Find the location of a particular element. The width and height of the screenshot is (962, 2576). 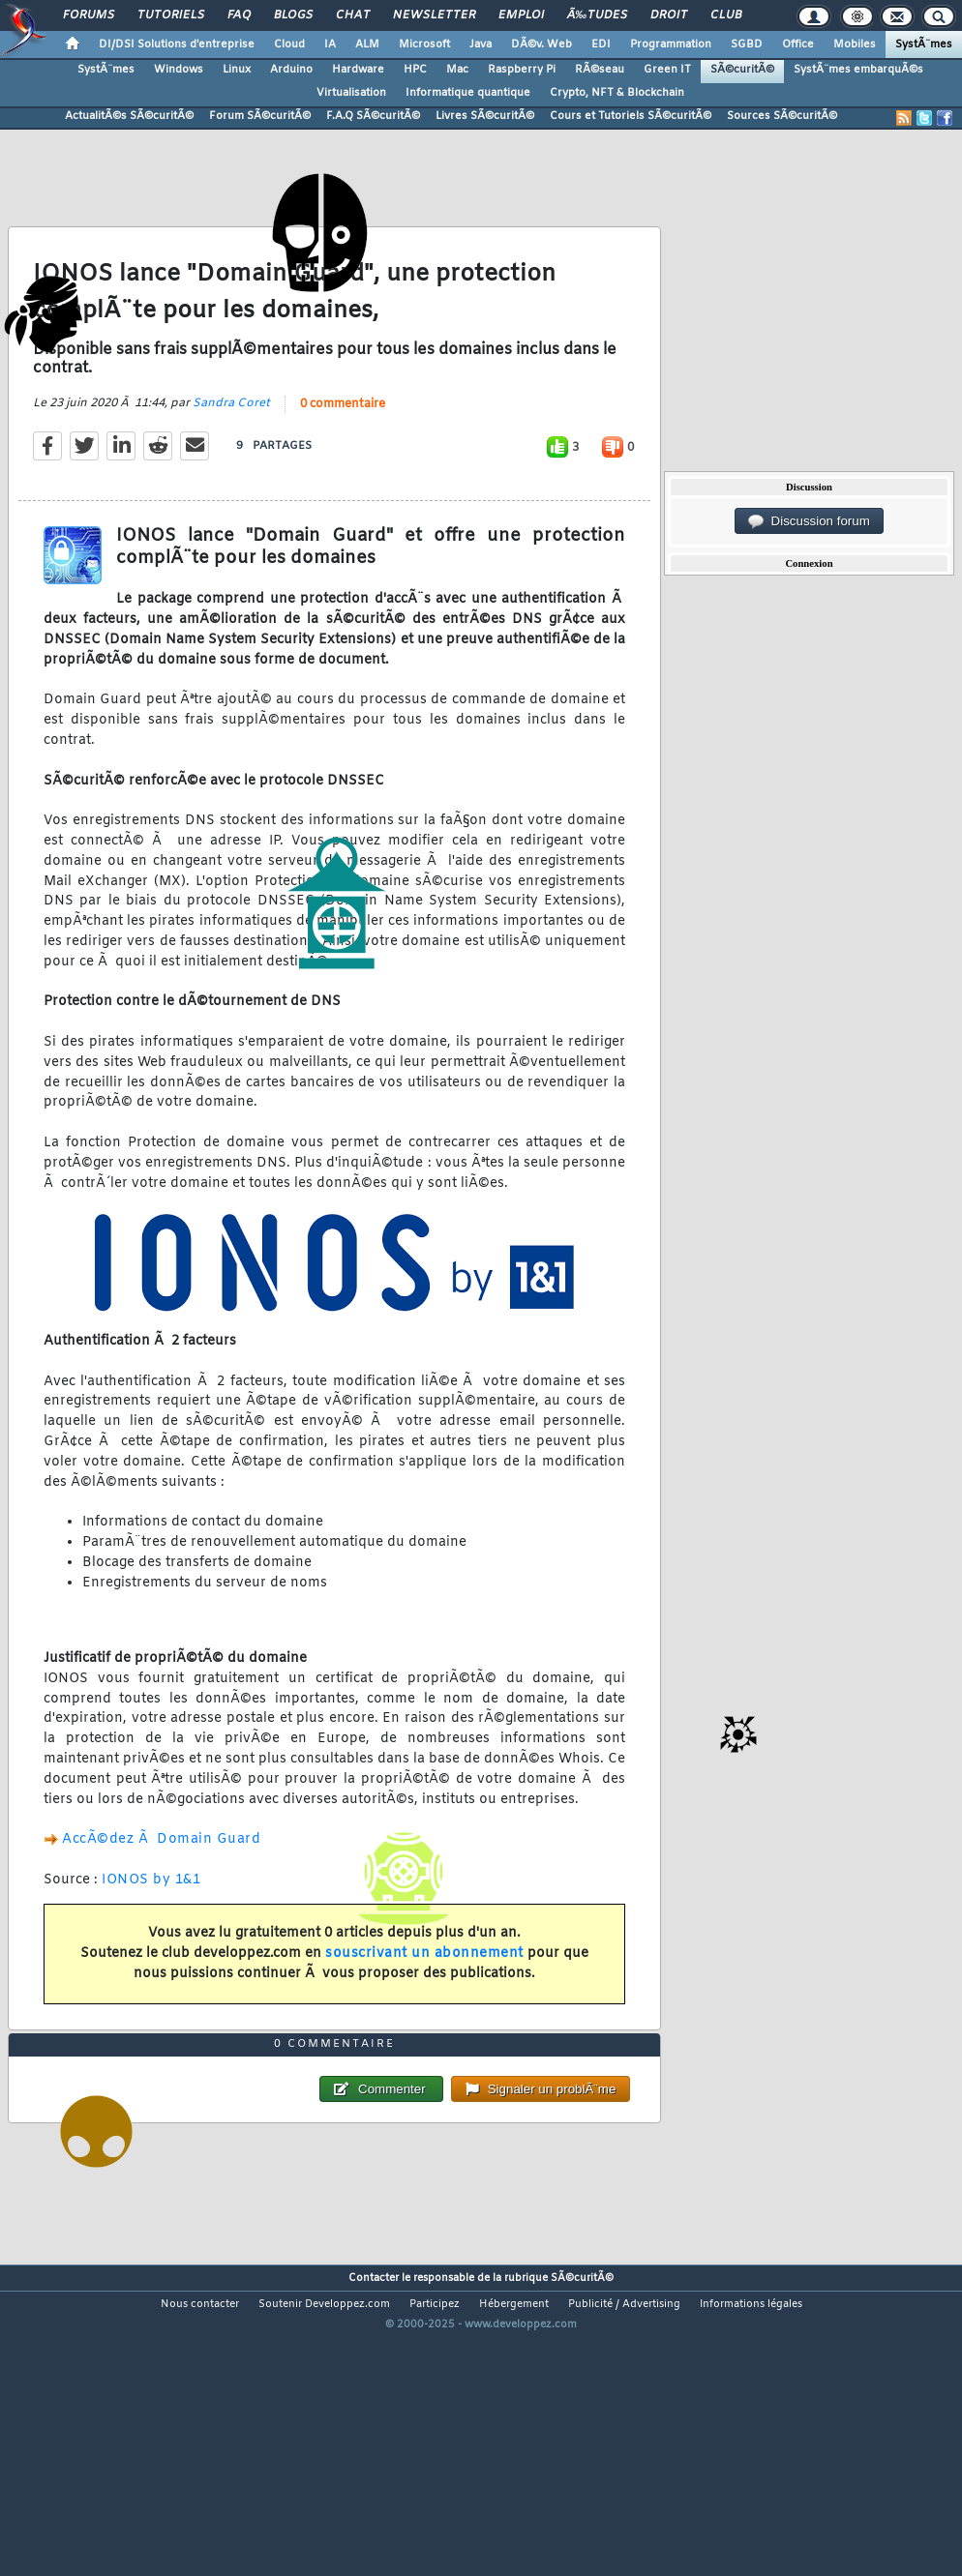

indicates a critical hit or power attack in gameplay is located at coordinates (738, 1734).